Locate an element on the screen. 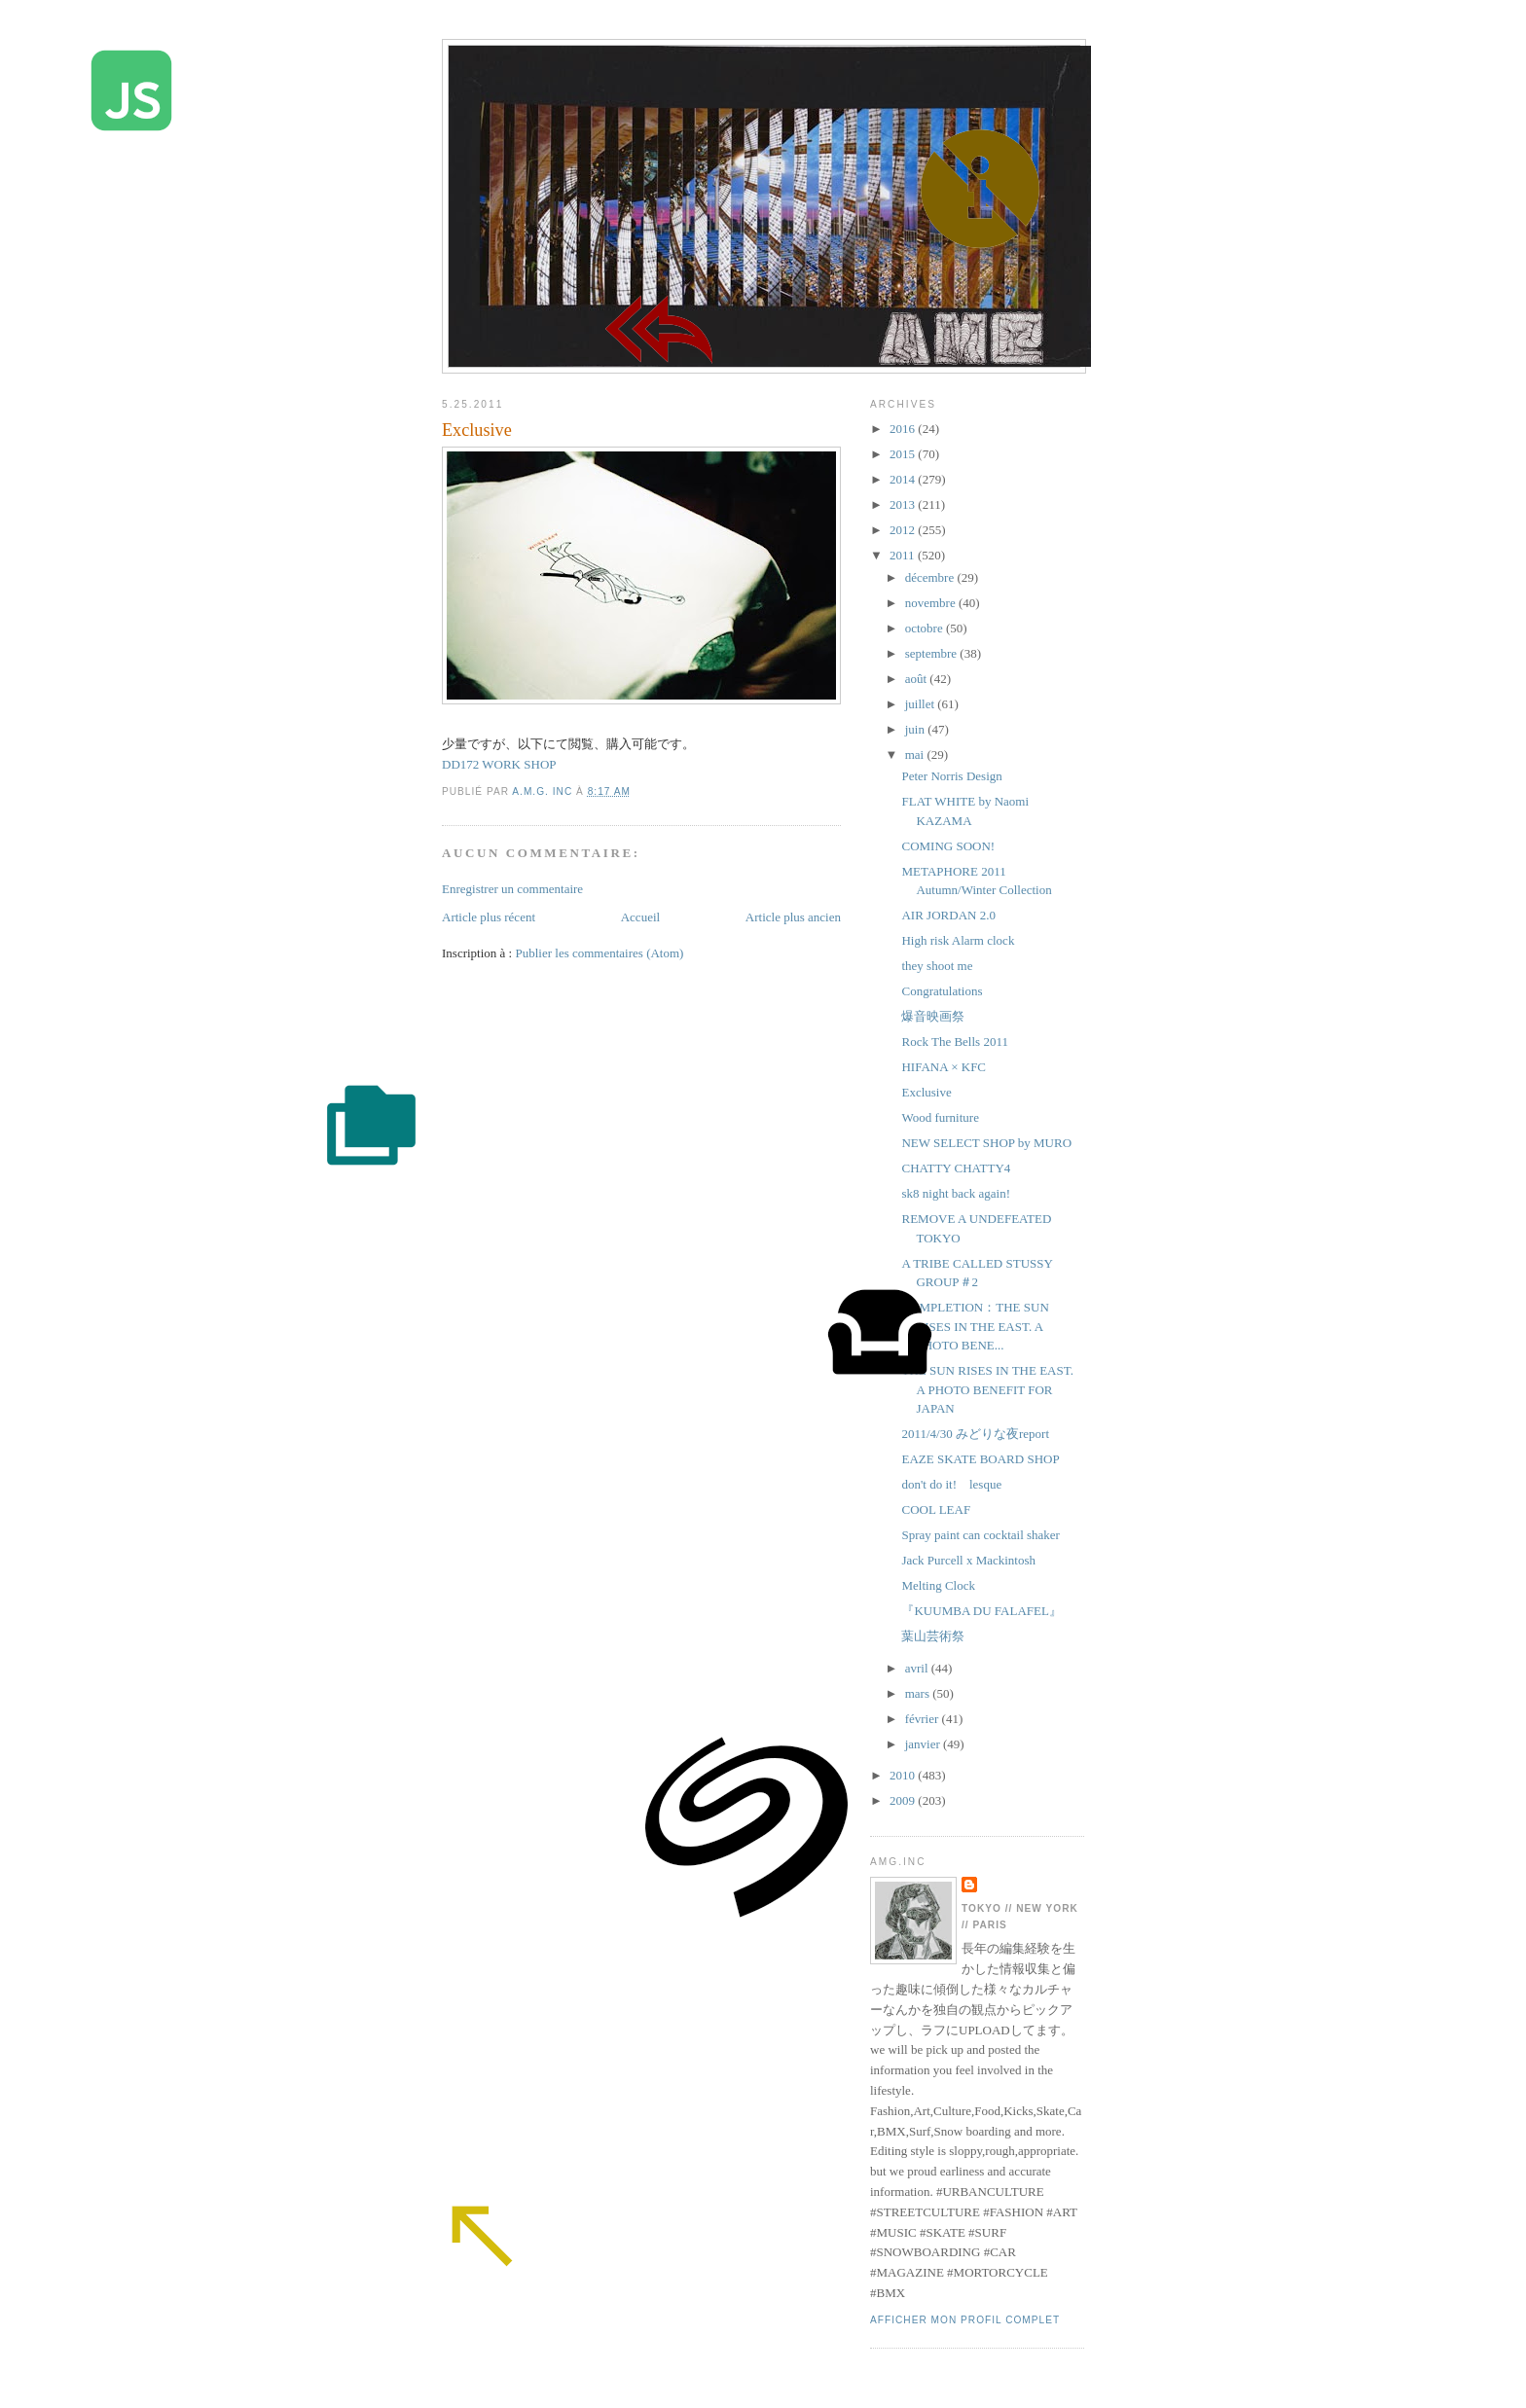 This screenshot has width=1526, height=2408. navigate back and up in hierarchy is located at coordinates (481, 2235).